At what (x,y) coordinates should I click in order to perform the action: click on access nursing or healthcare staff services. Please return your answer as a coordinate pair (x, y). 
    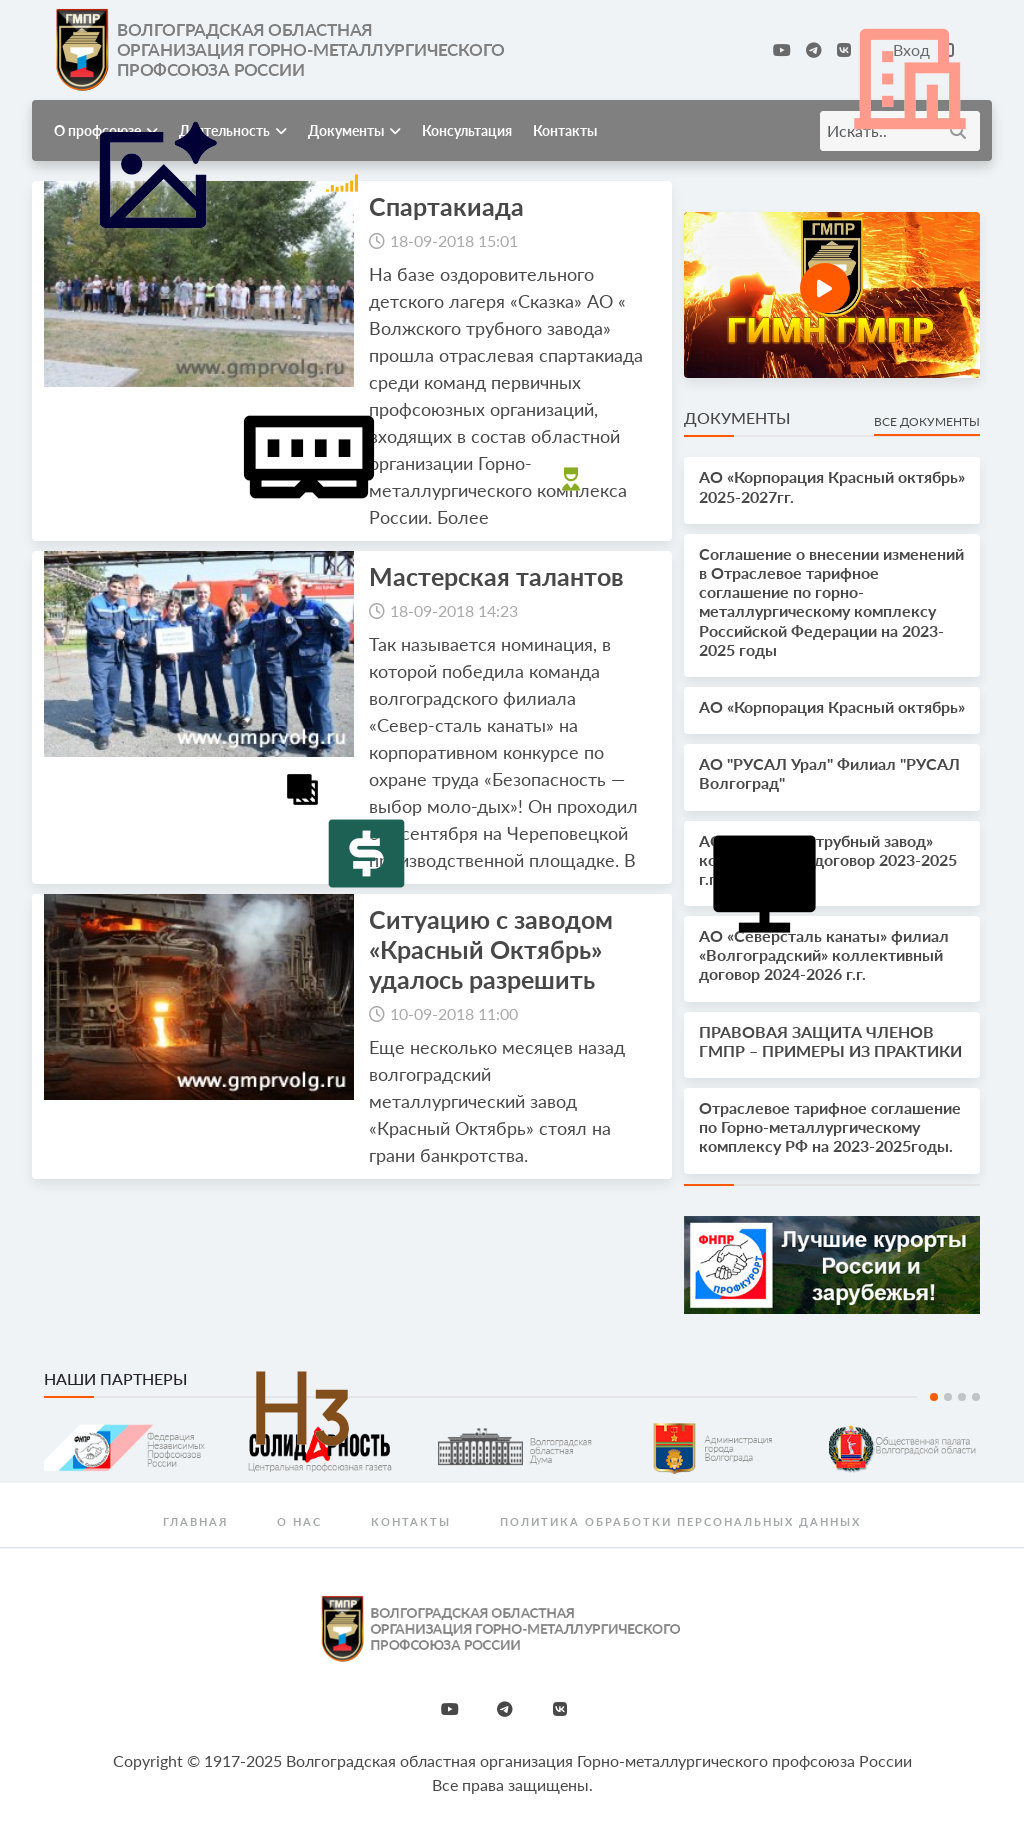
    Looking at the image, I should click on (571, 479).